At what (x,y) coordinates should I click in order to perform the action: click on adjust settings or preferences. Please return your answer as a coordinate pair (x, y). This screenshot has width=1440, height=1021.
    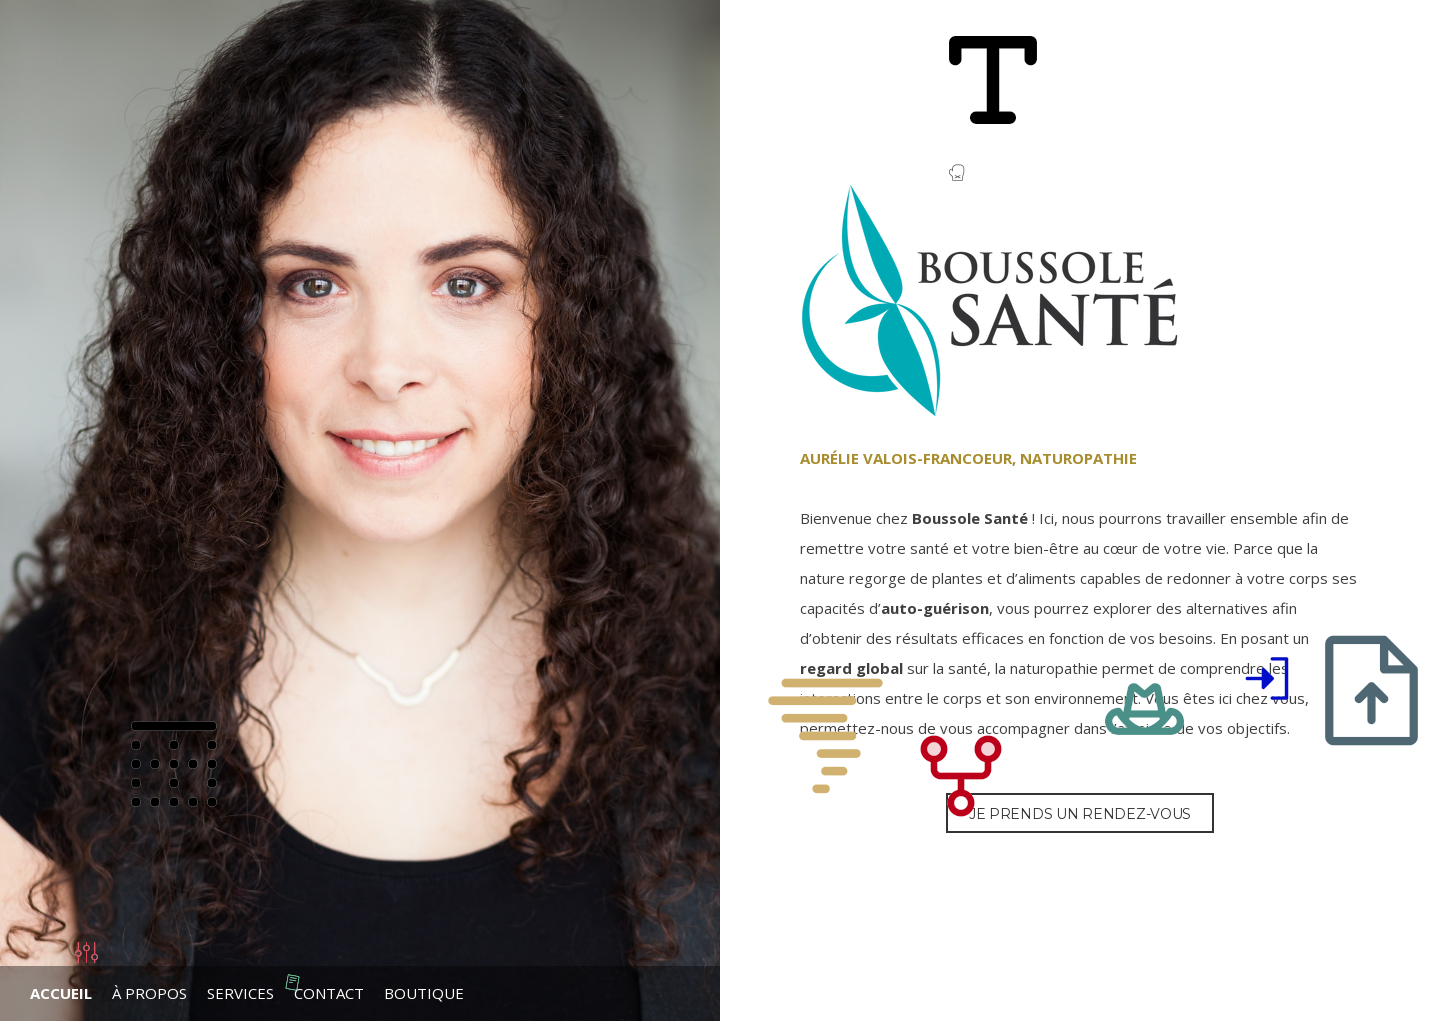
    Looking at the image, I should click on (86, 952).